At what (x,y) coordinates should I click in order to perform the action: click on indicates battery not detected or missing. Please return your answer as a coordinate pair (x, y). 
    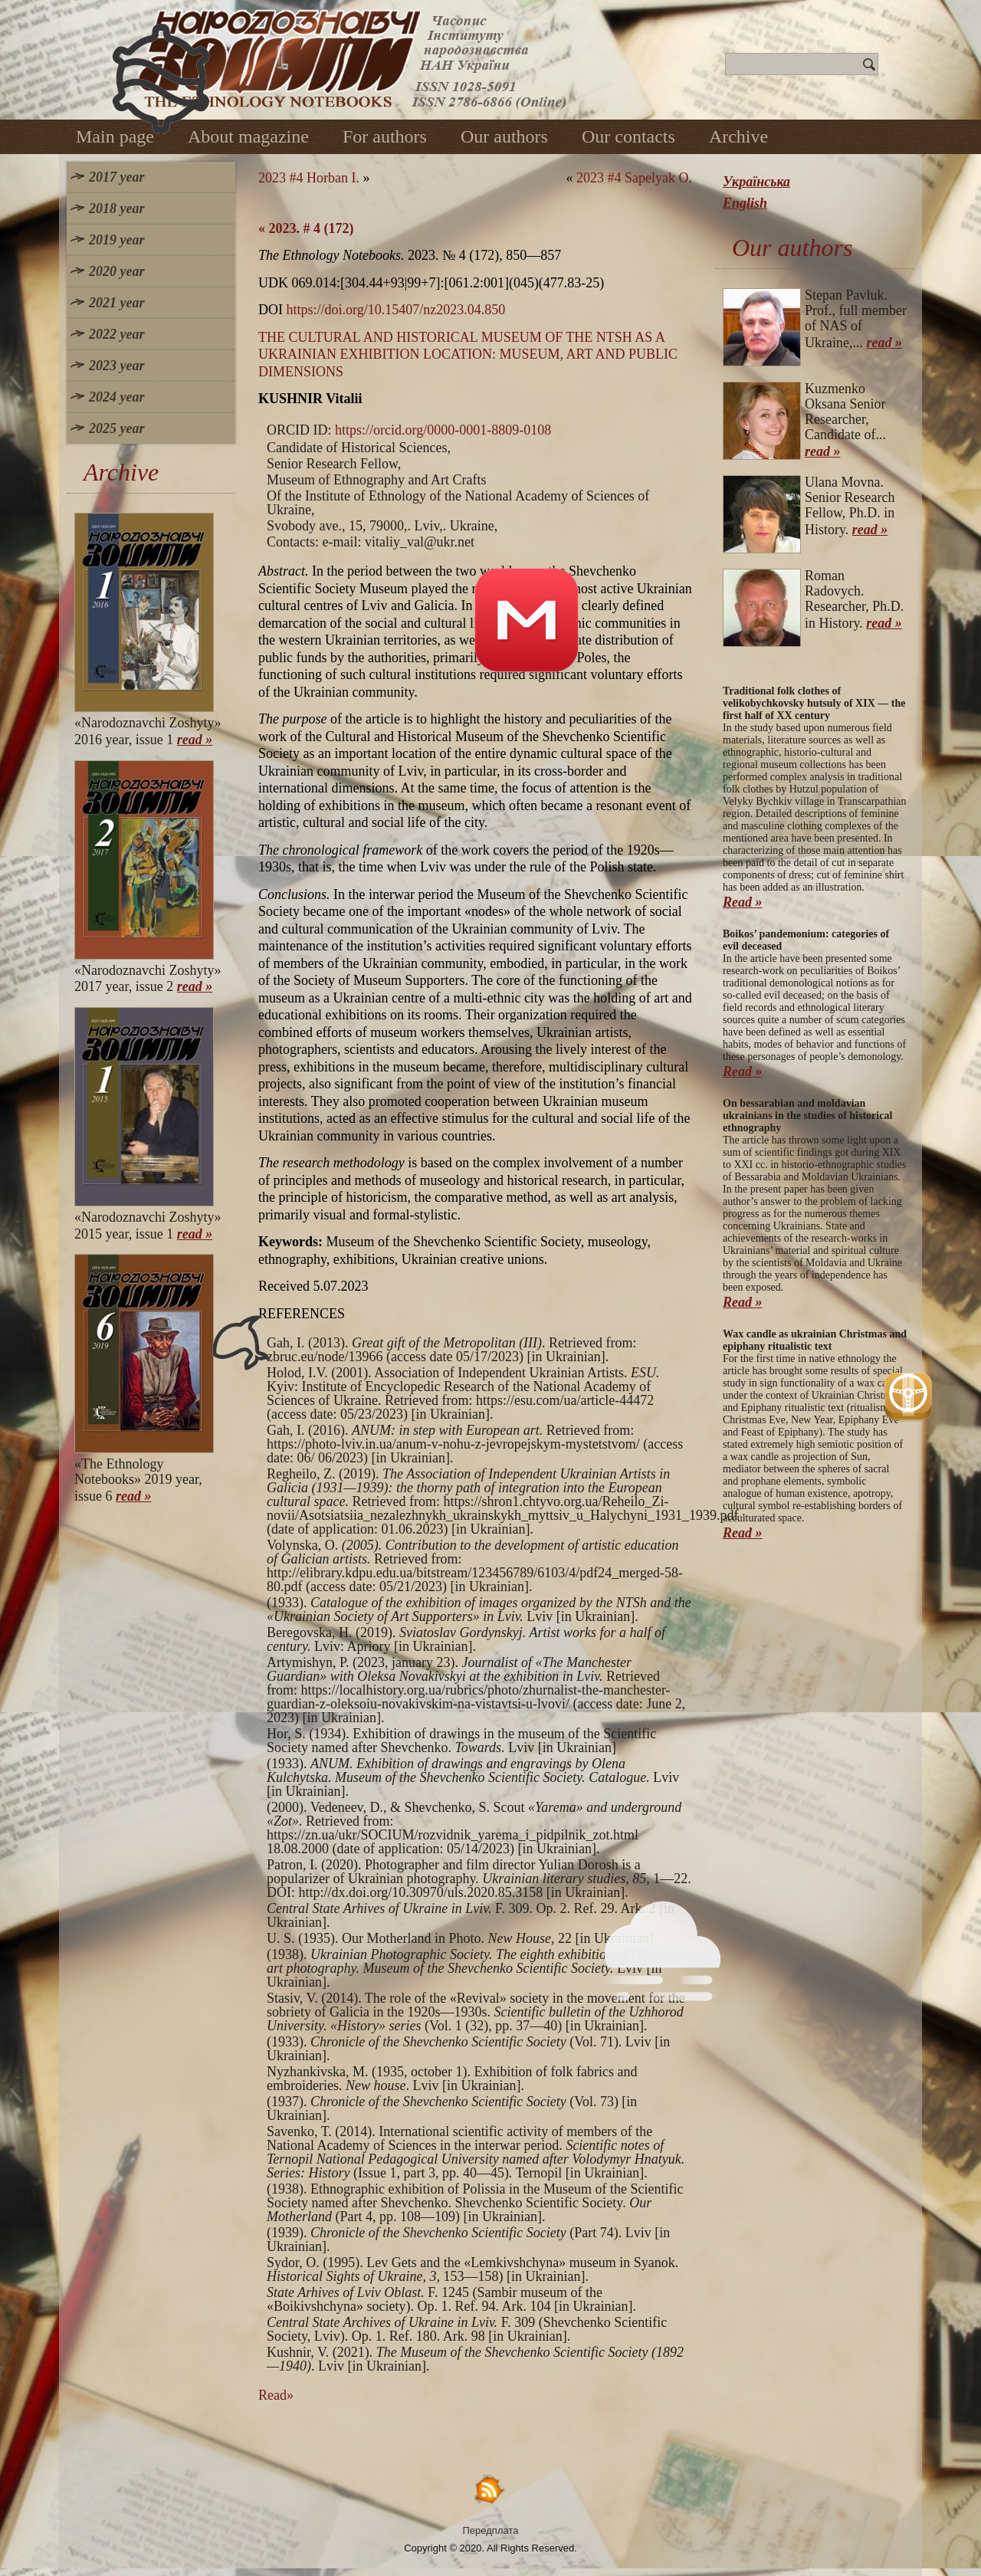
    Looking at the image, I should click on (281, 57).